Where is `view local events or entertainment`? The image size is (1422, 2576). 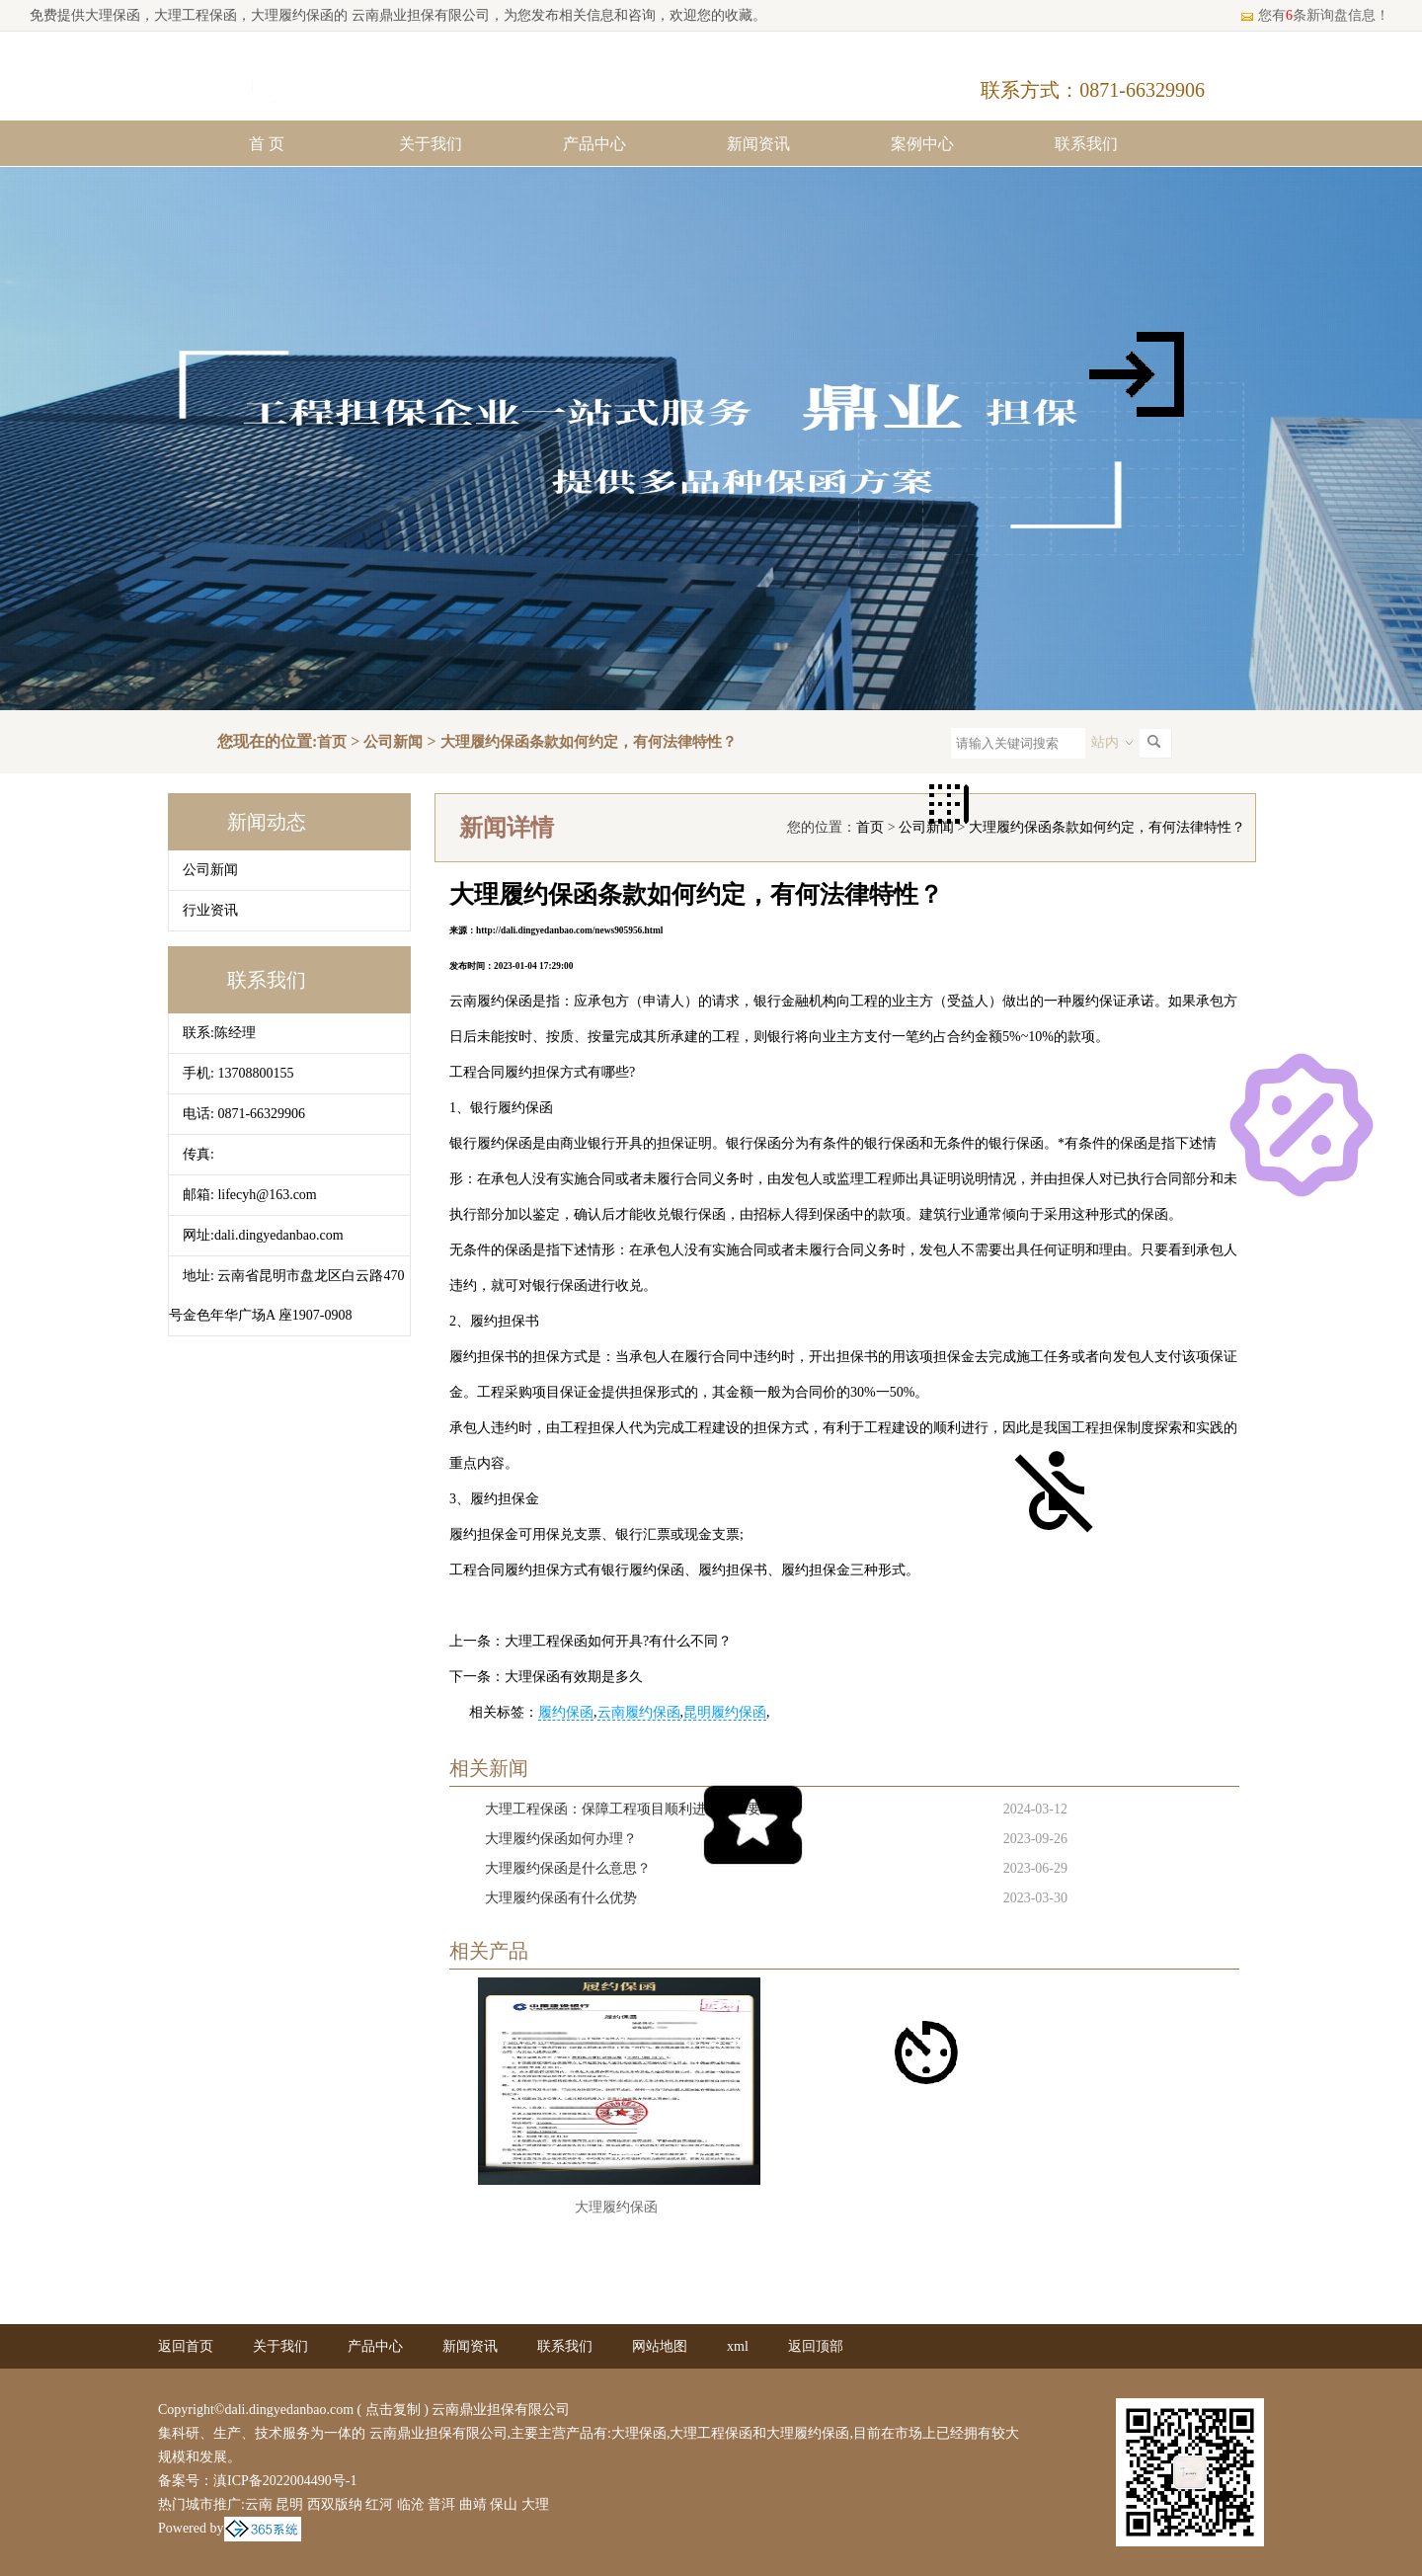 view local events or entertainment is located at coordinates (752, 1824).